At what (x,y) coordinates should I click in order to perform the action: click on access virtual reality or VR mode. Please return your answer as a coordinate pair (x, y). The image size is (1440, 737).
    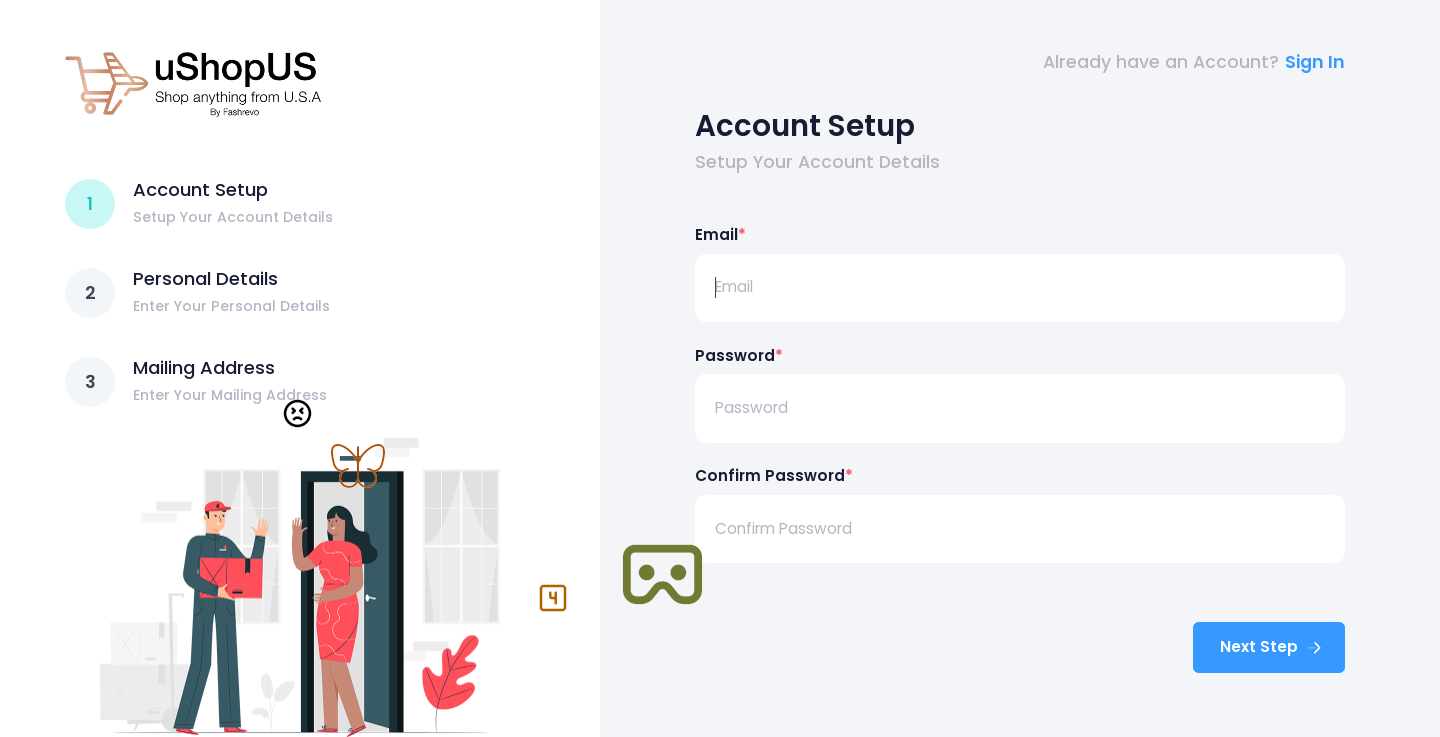
    Looking at the image, I should click on (662, 572).